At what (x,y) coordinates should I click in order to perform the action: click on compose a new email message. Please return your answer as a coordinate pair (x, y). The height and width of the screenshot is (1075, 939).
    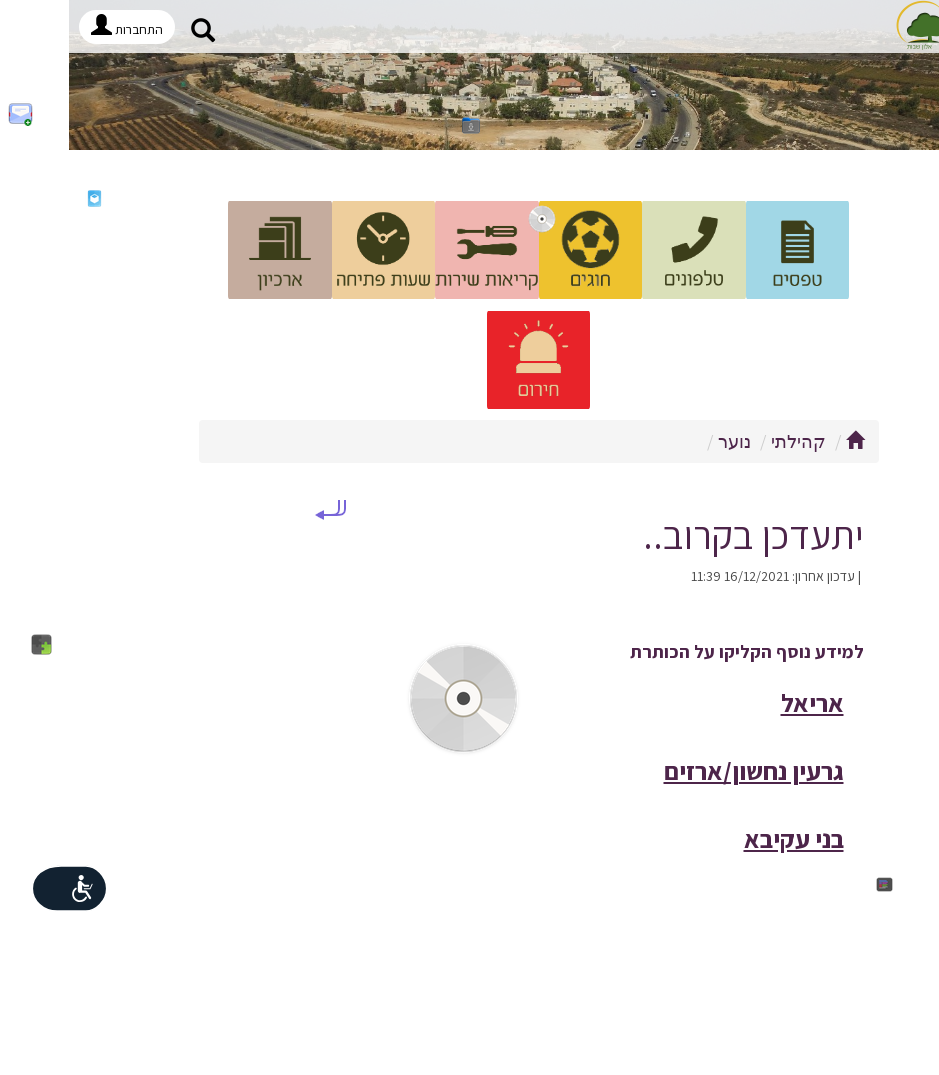
    Looking at the image, I should click on (20, 113).